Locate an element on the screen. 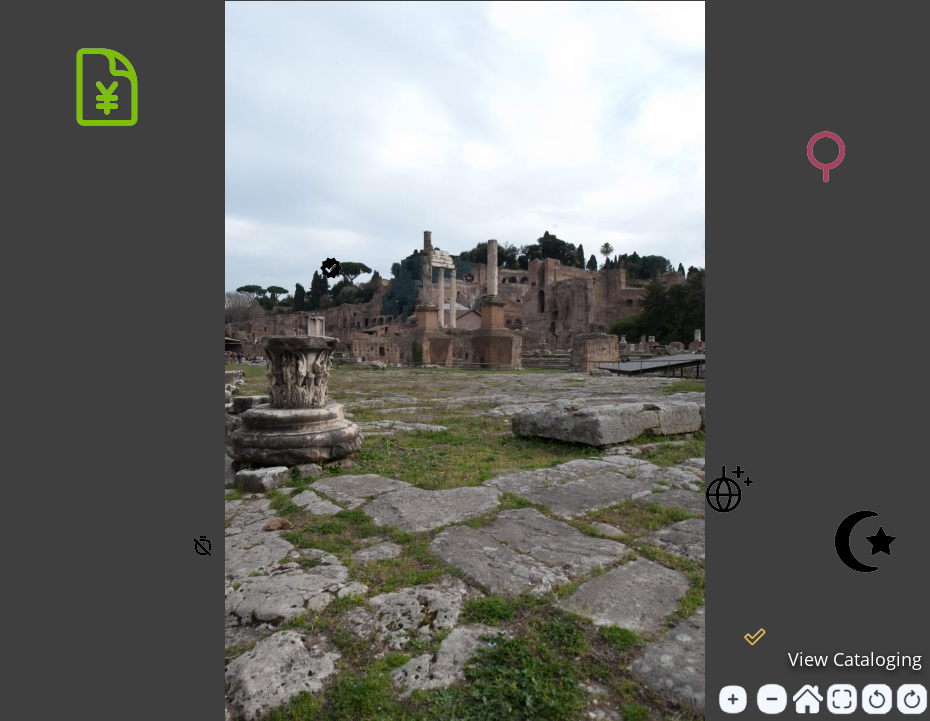 This screenshot has width=930, height=721. confirm or submit an action is located at coordinates (754, 636).